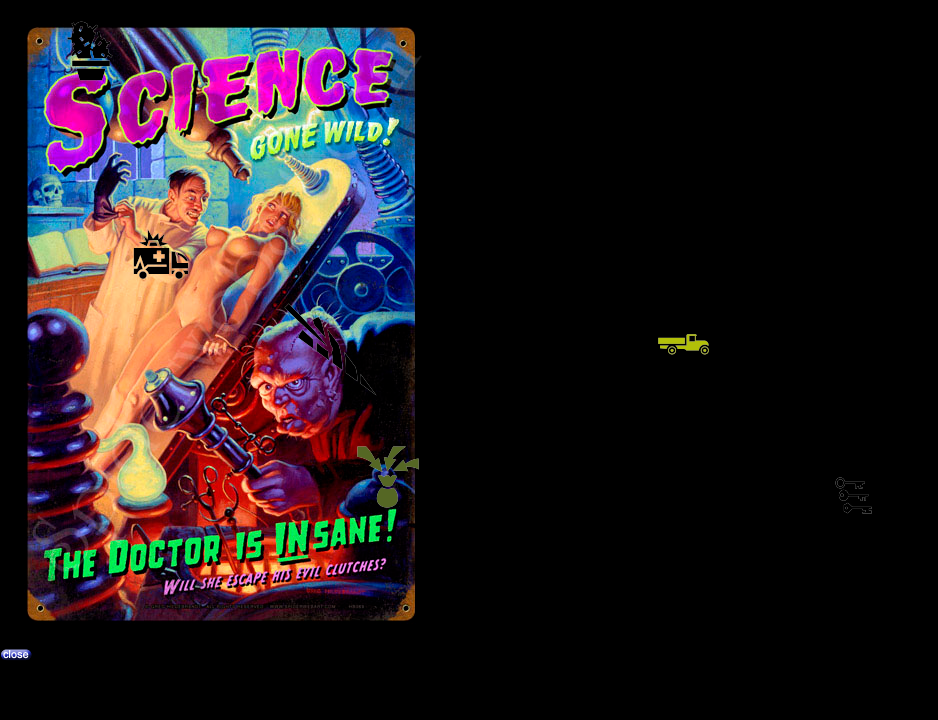  Describe the element at coordinates (330, 349) in the screenshot. I see `indicates a coiled nail or screw fastener item` at that location.